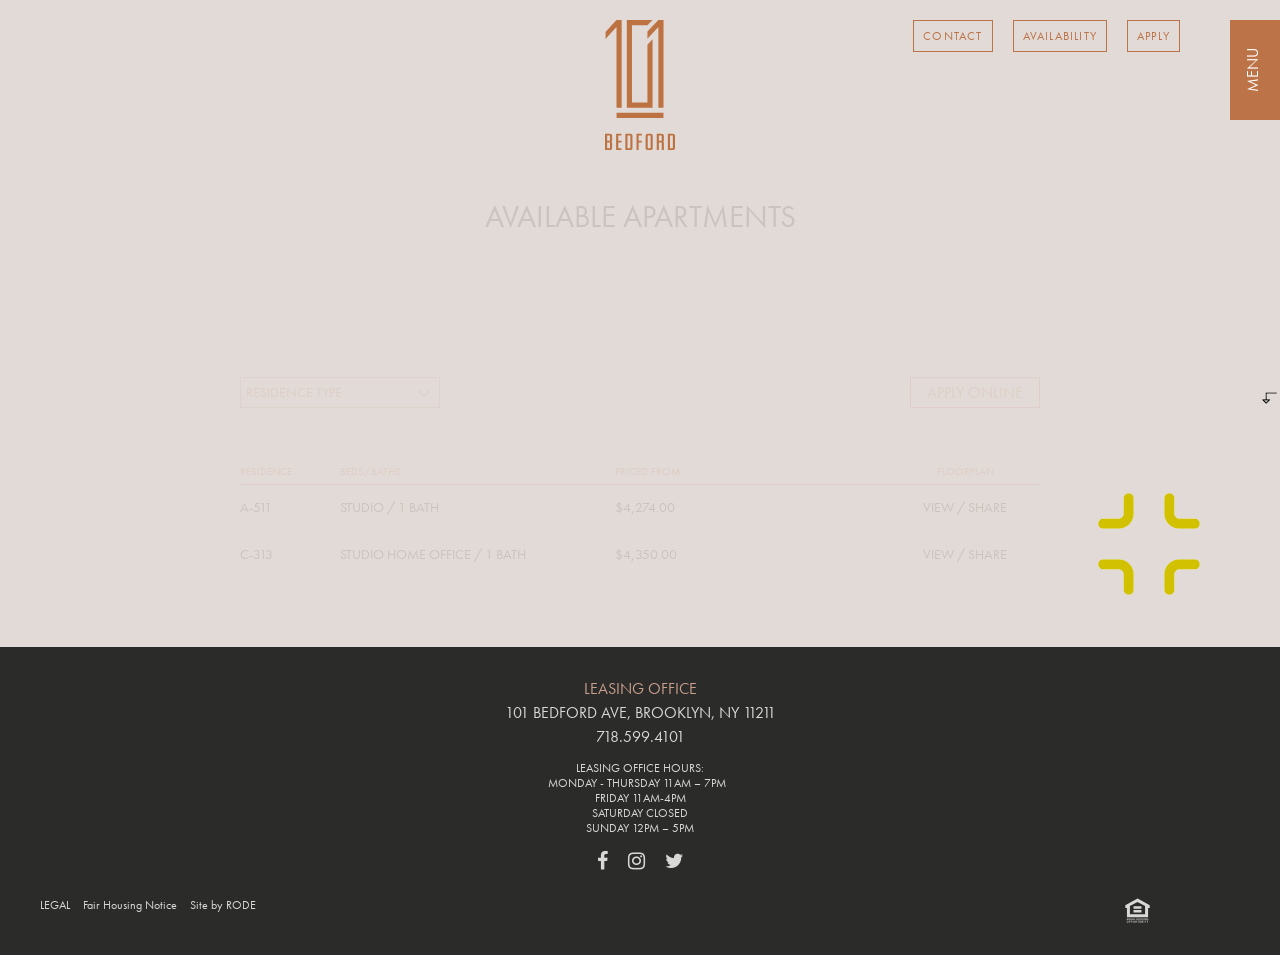 This screenshot has width=1280, height=955. What do you see at coordinates (1149, 544) in the screenshot?
I see `minimize or exit fullscreen mode` at bounding box center [1149, 544].